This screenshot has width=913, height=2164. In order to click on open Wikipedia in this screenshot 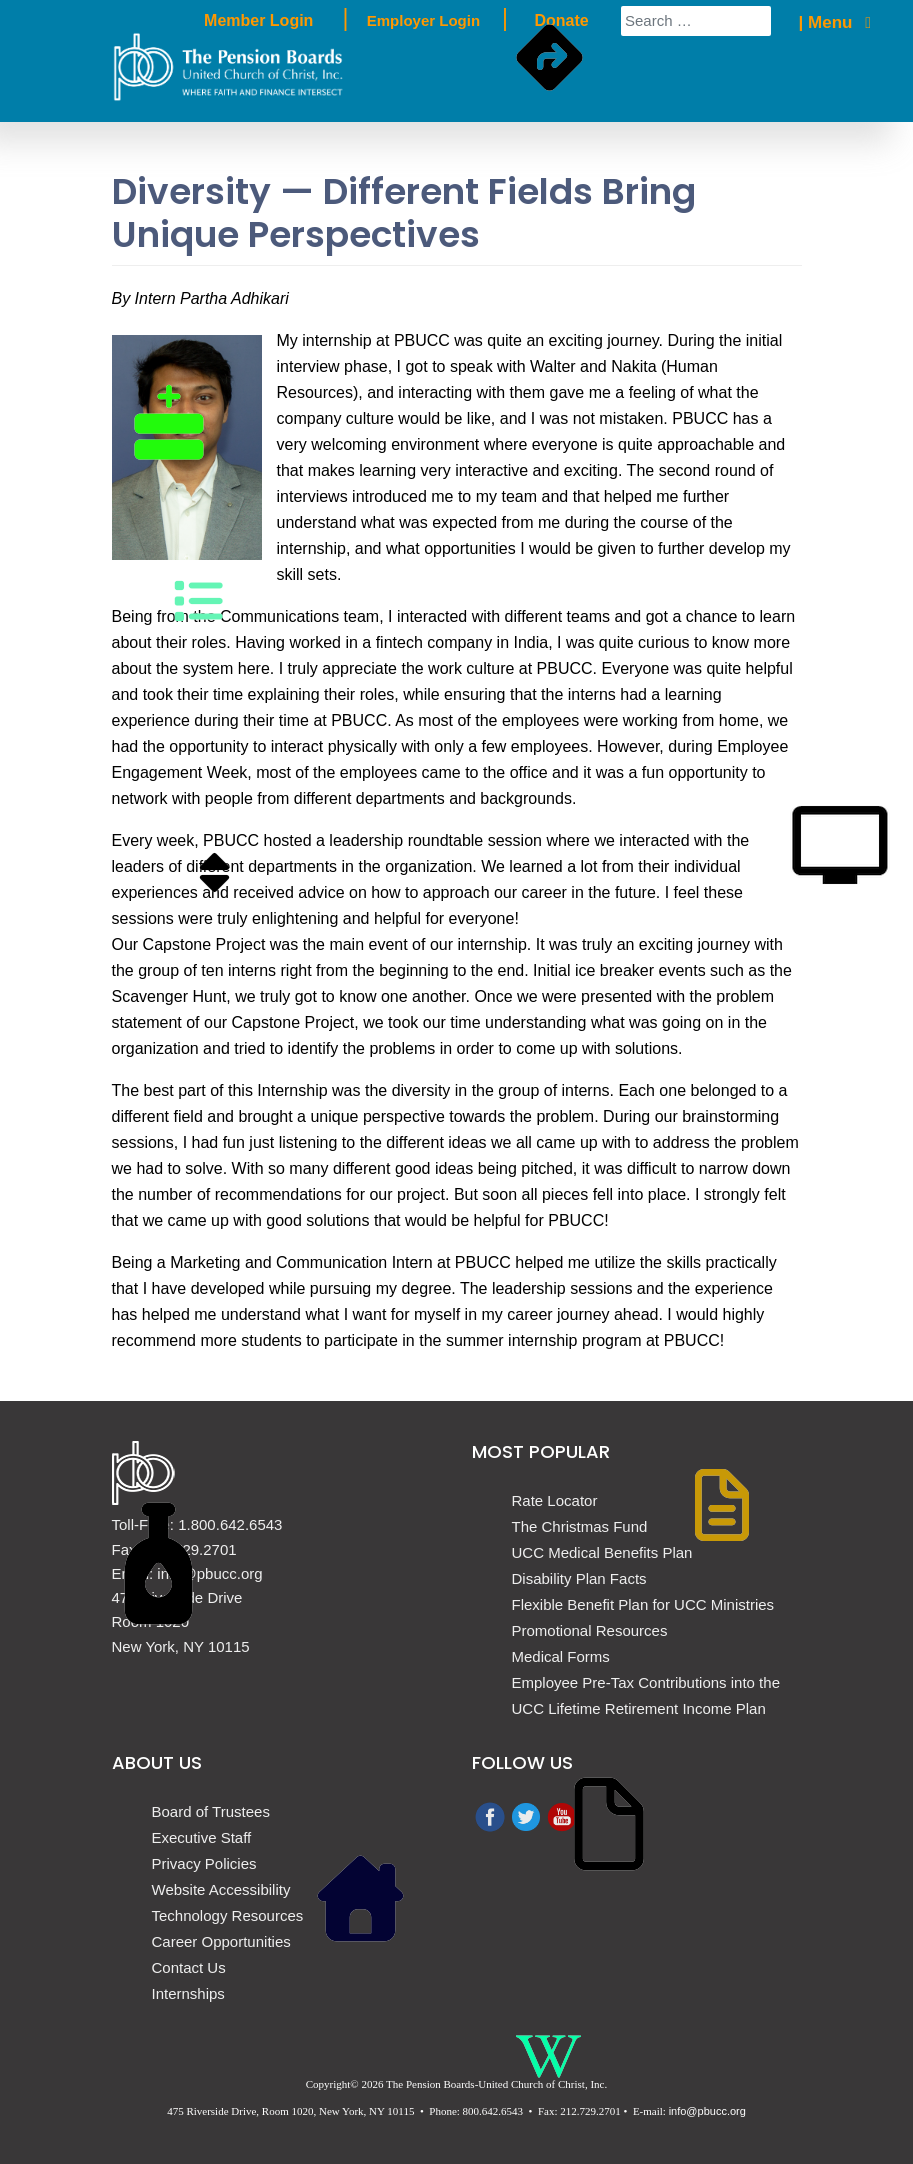, I will do `click(548, 2056)`.